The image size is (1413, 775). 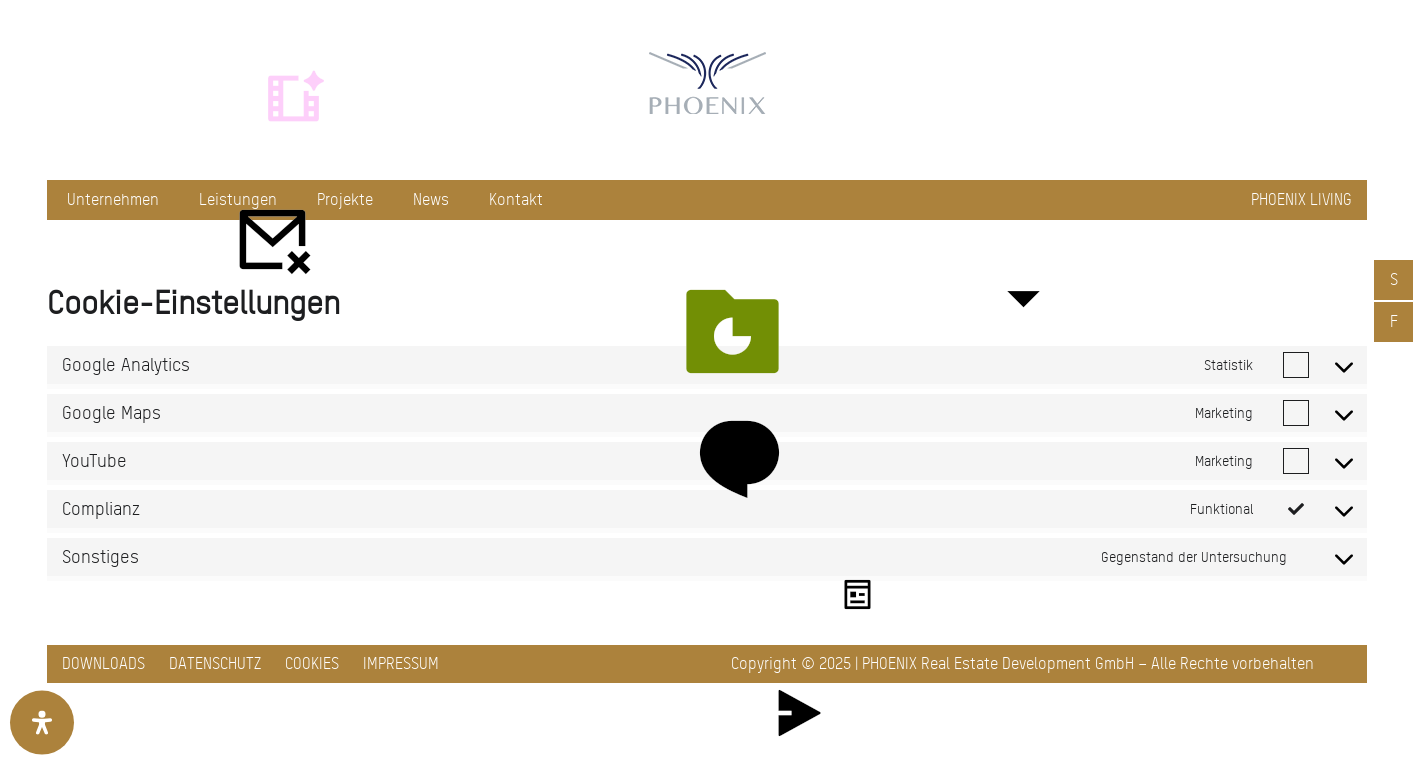 What do you see at coordinates (798, 713) in the screenshot?
I see `send a message or submit content` at bounding box center [798, 713].